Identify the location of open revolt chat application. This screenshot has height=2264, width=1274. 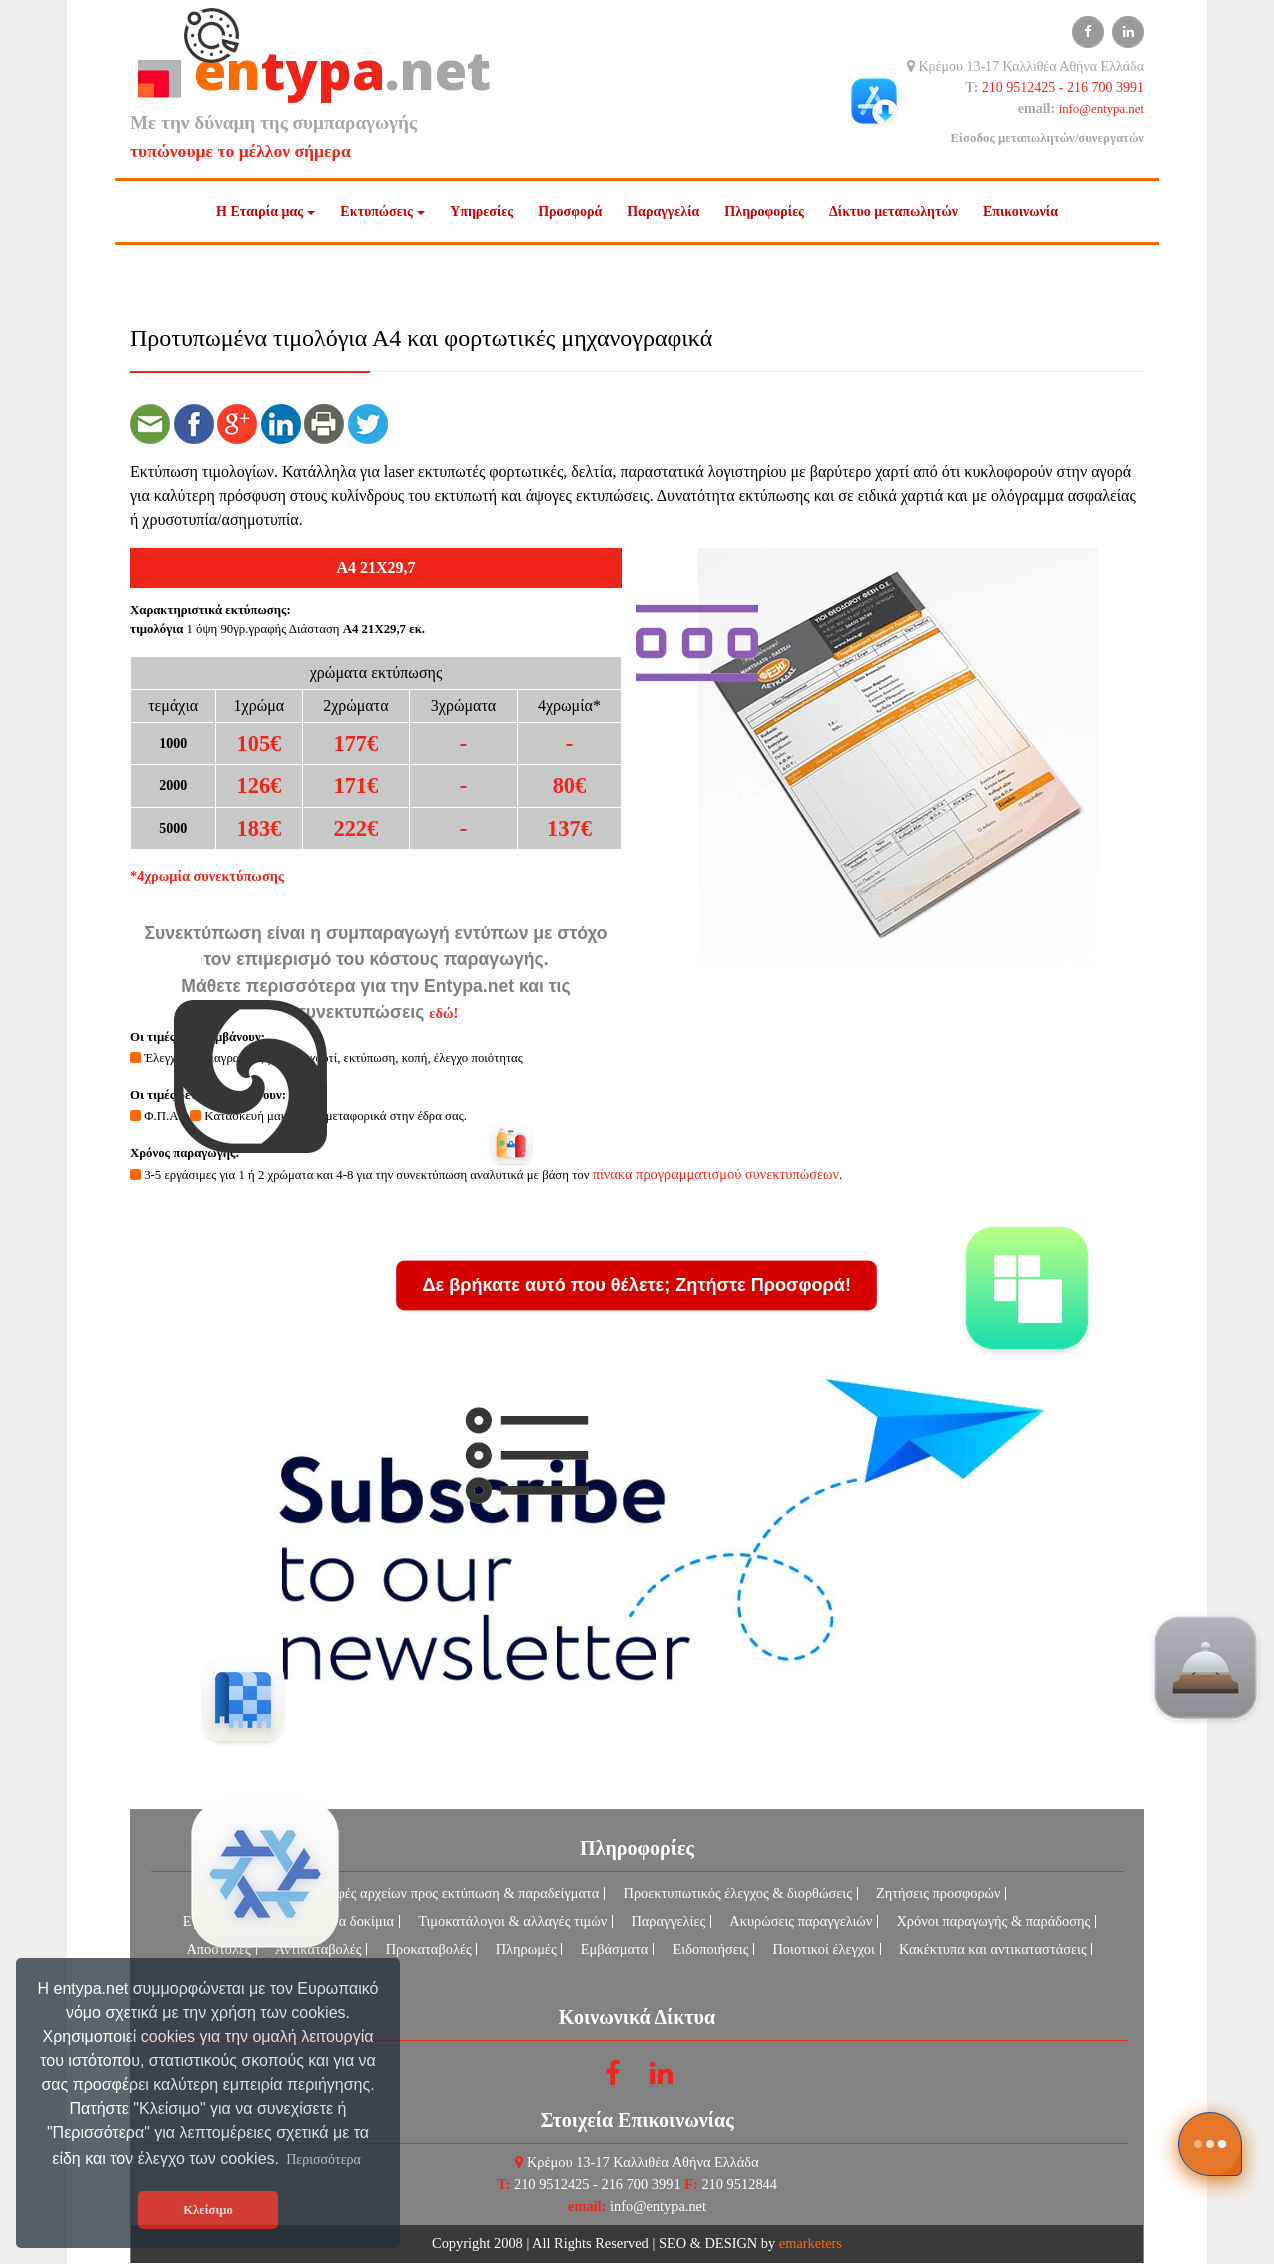
(211, 35).